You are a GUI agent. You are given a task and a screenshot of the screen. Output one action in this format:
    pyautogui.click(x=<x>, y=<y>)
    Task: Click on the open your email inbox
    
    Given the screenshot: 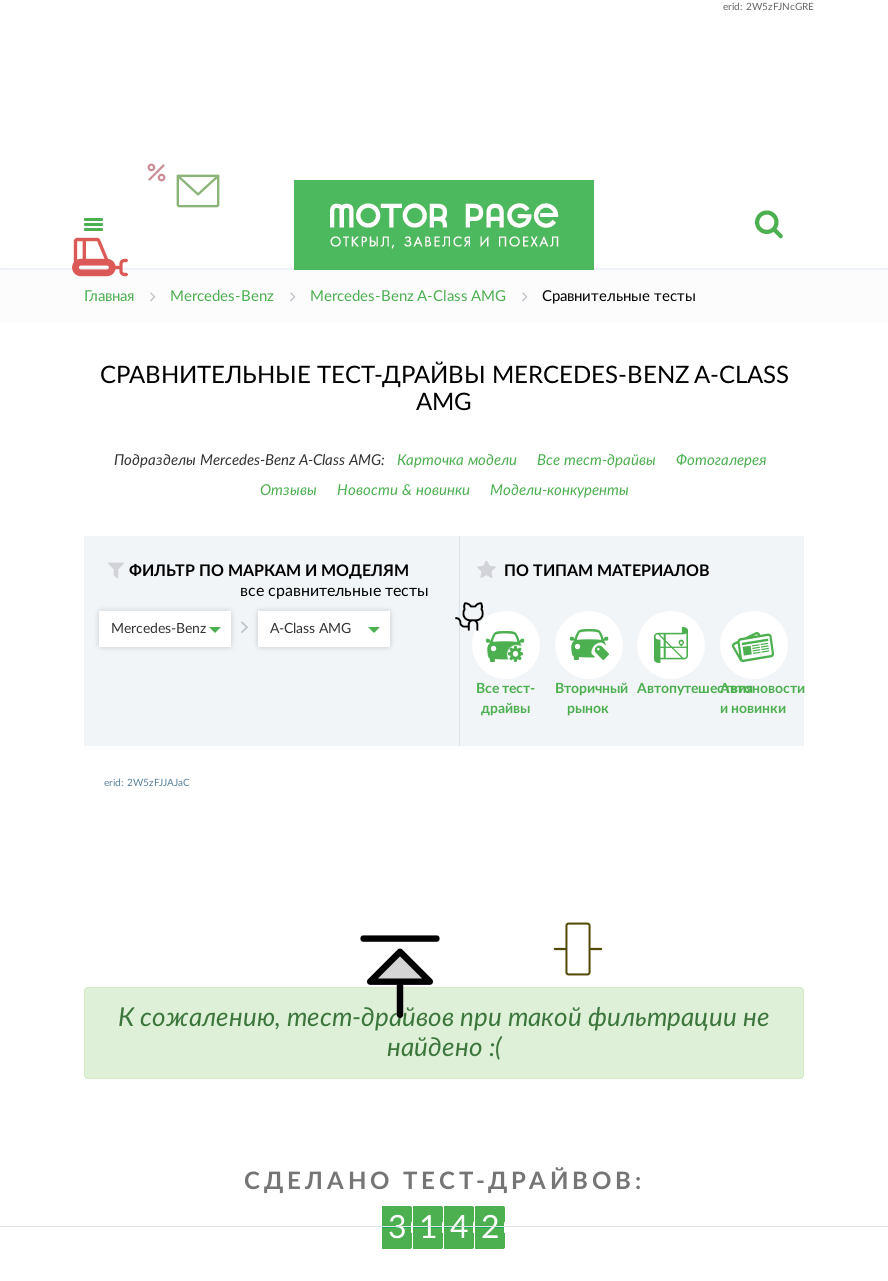 What is the action you would take?
    pyautogui.click(x=198, y=191)
    